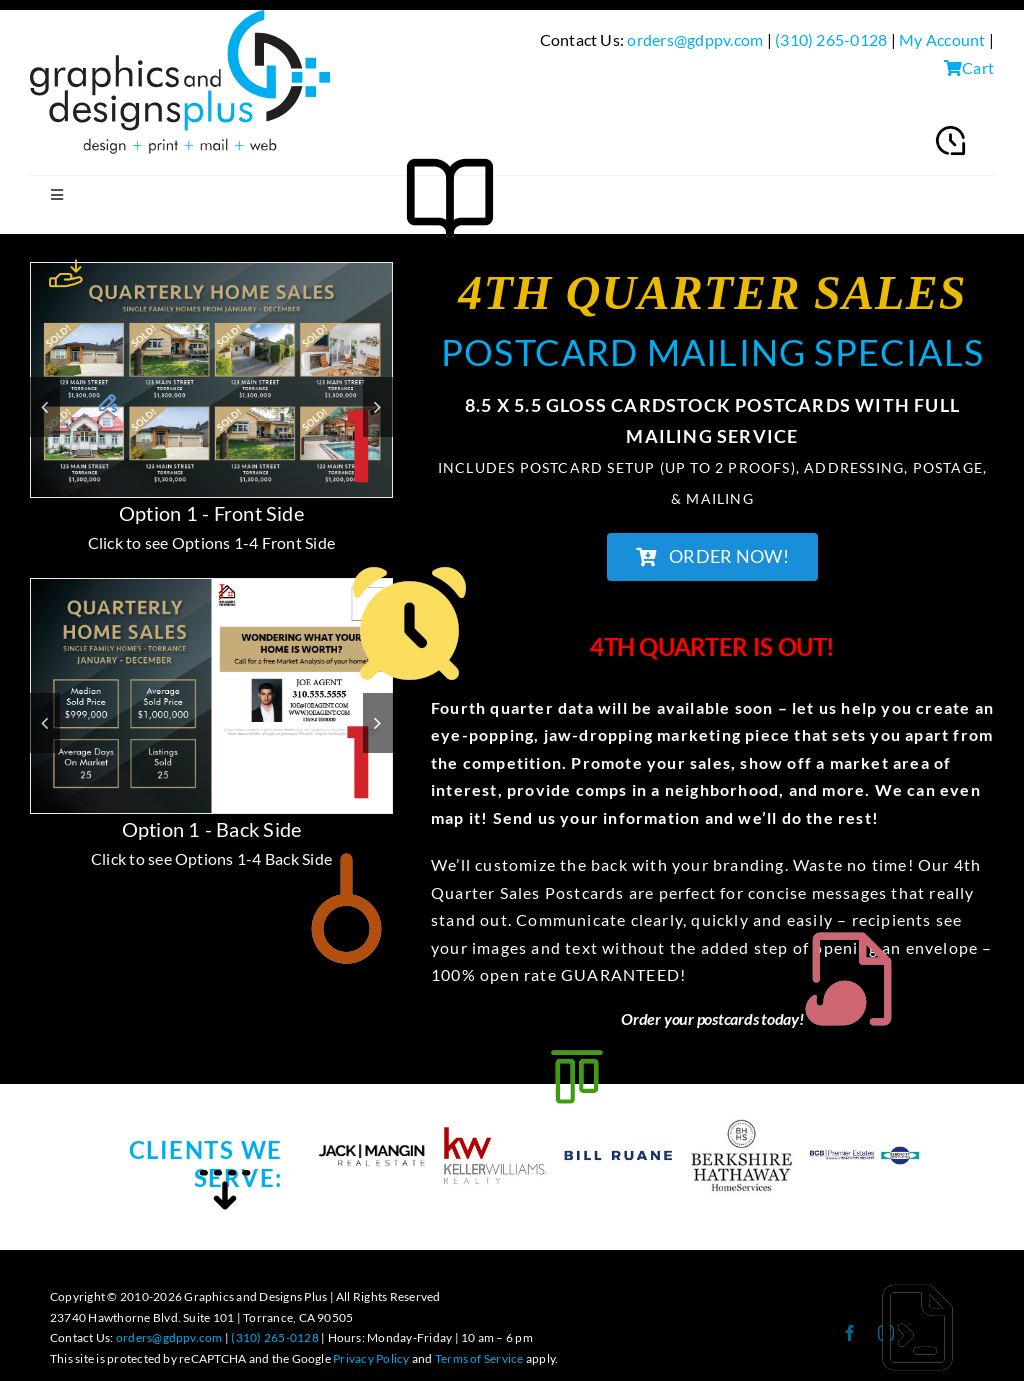 This screenshot has width=1024, height=1381. What do you see at coordinates (67, 275) in the screenshot?
I see `receive or accept an incoming item` at bounding box center [67, 275].